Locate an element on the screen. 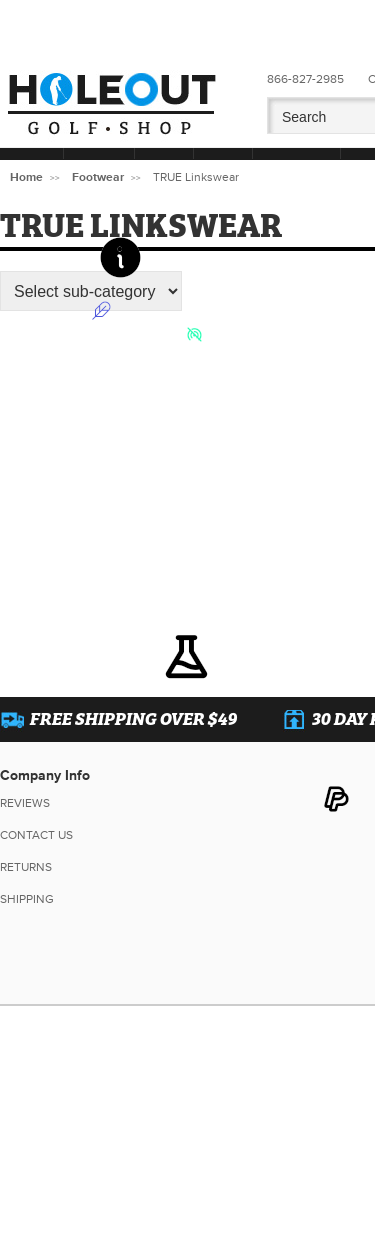 This screenshot has height=1235, width=375. view more information or details is located at coordinates (120, 257).